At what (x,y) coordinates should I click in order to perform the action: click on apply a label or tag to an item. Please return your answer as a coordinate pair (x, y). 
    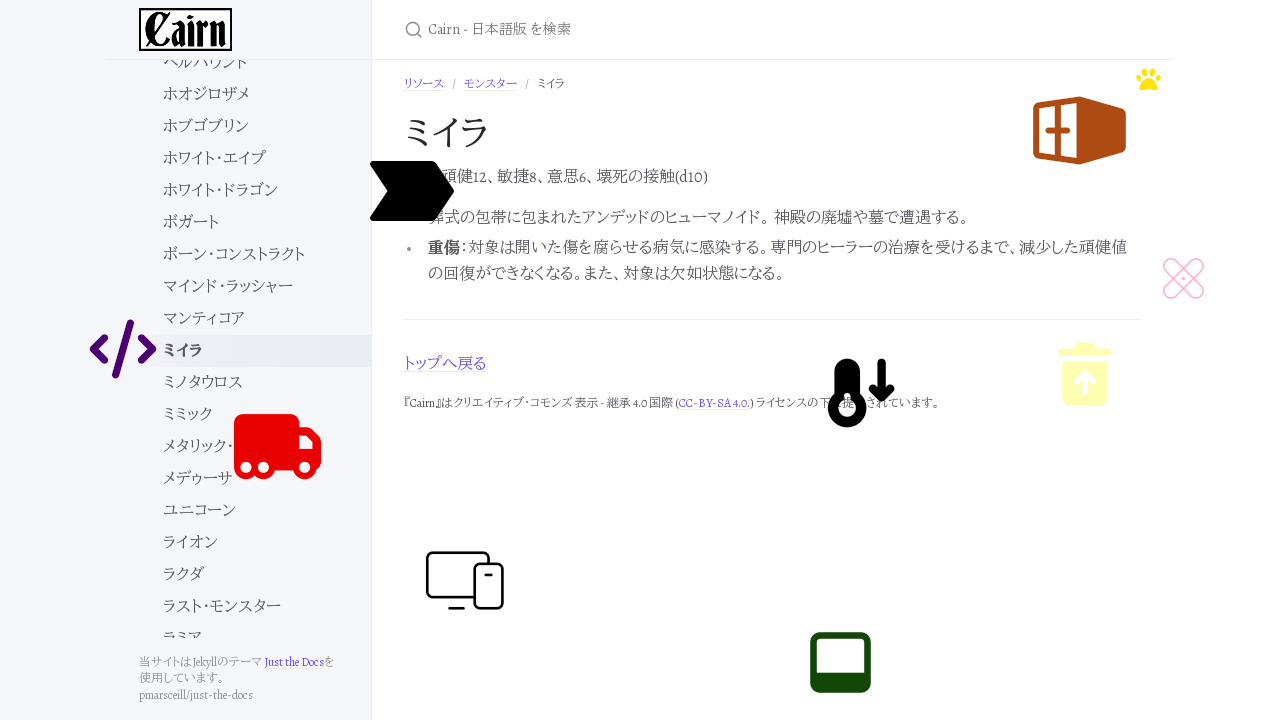
    Looking at the image, I should click on (409, 191).